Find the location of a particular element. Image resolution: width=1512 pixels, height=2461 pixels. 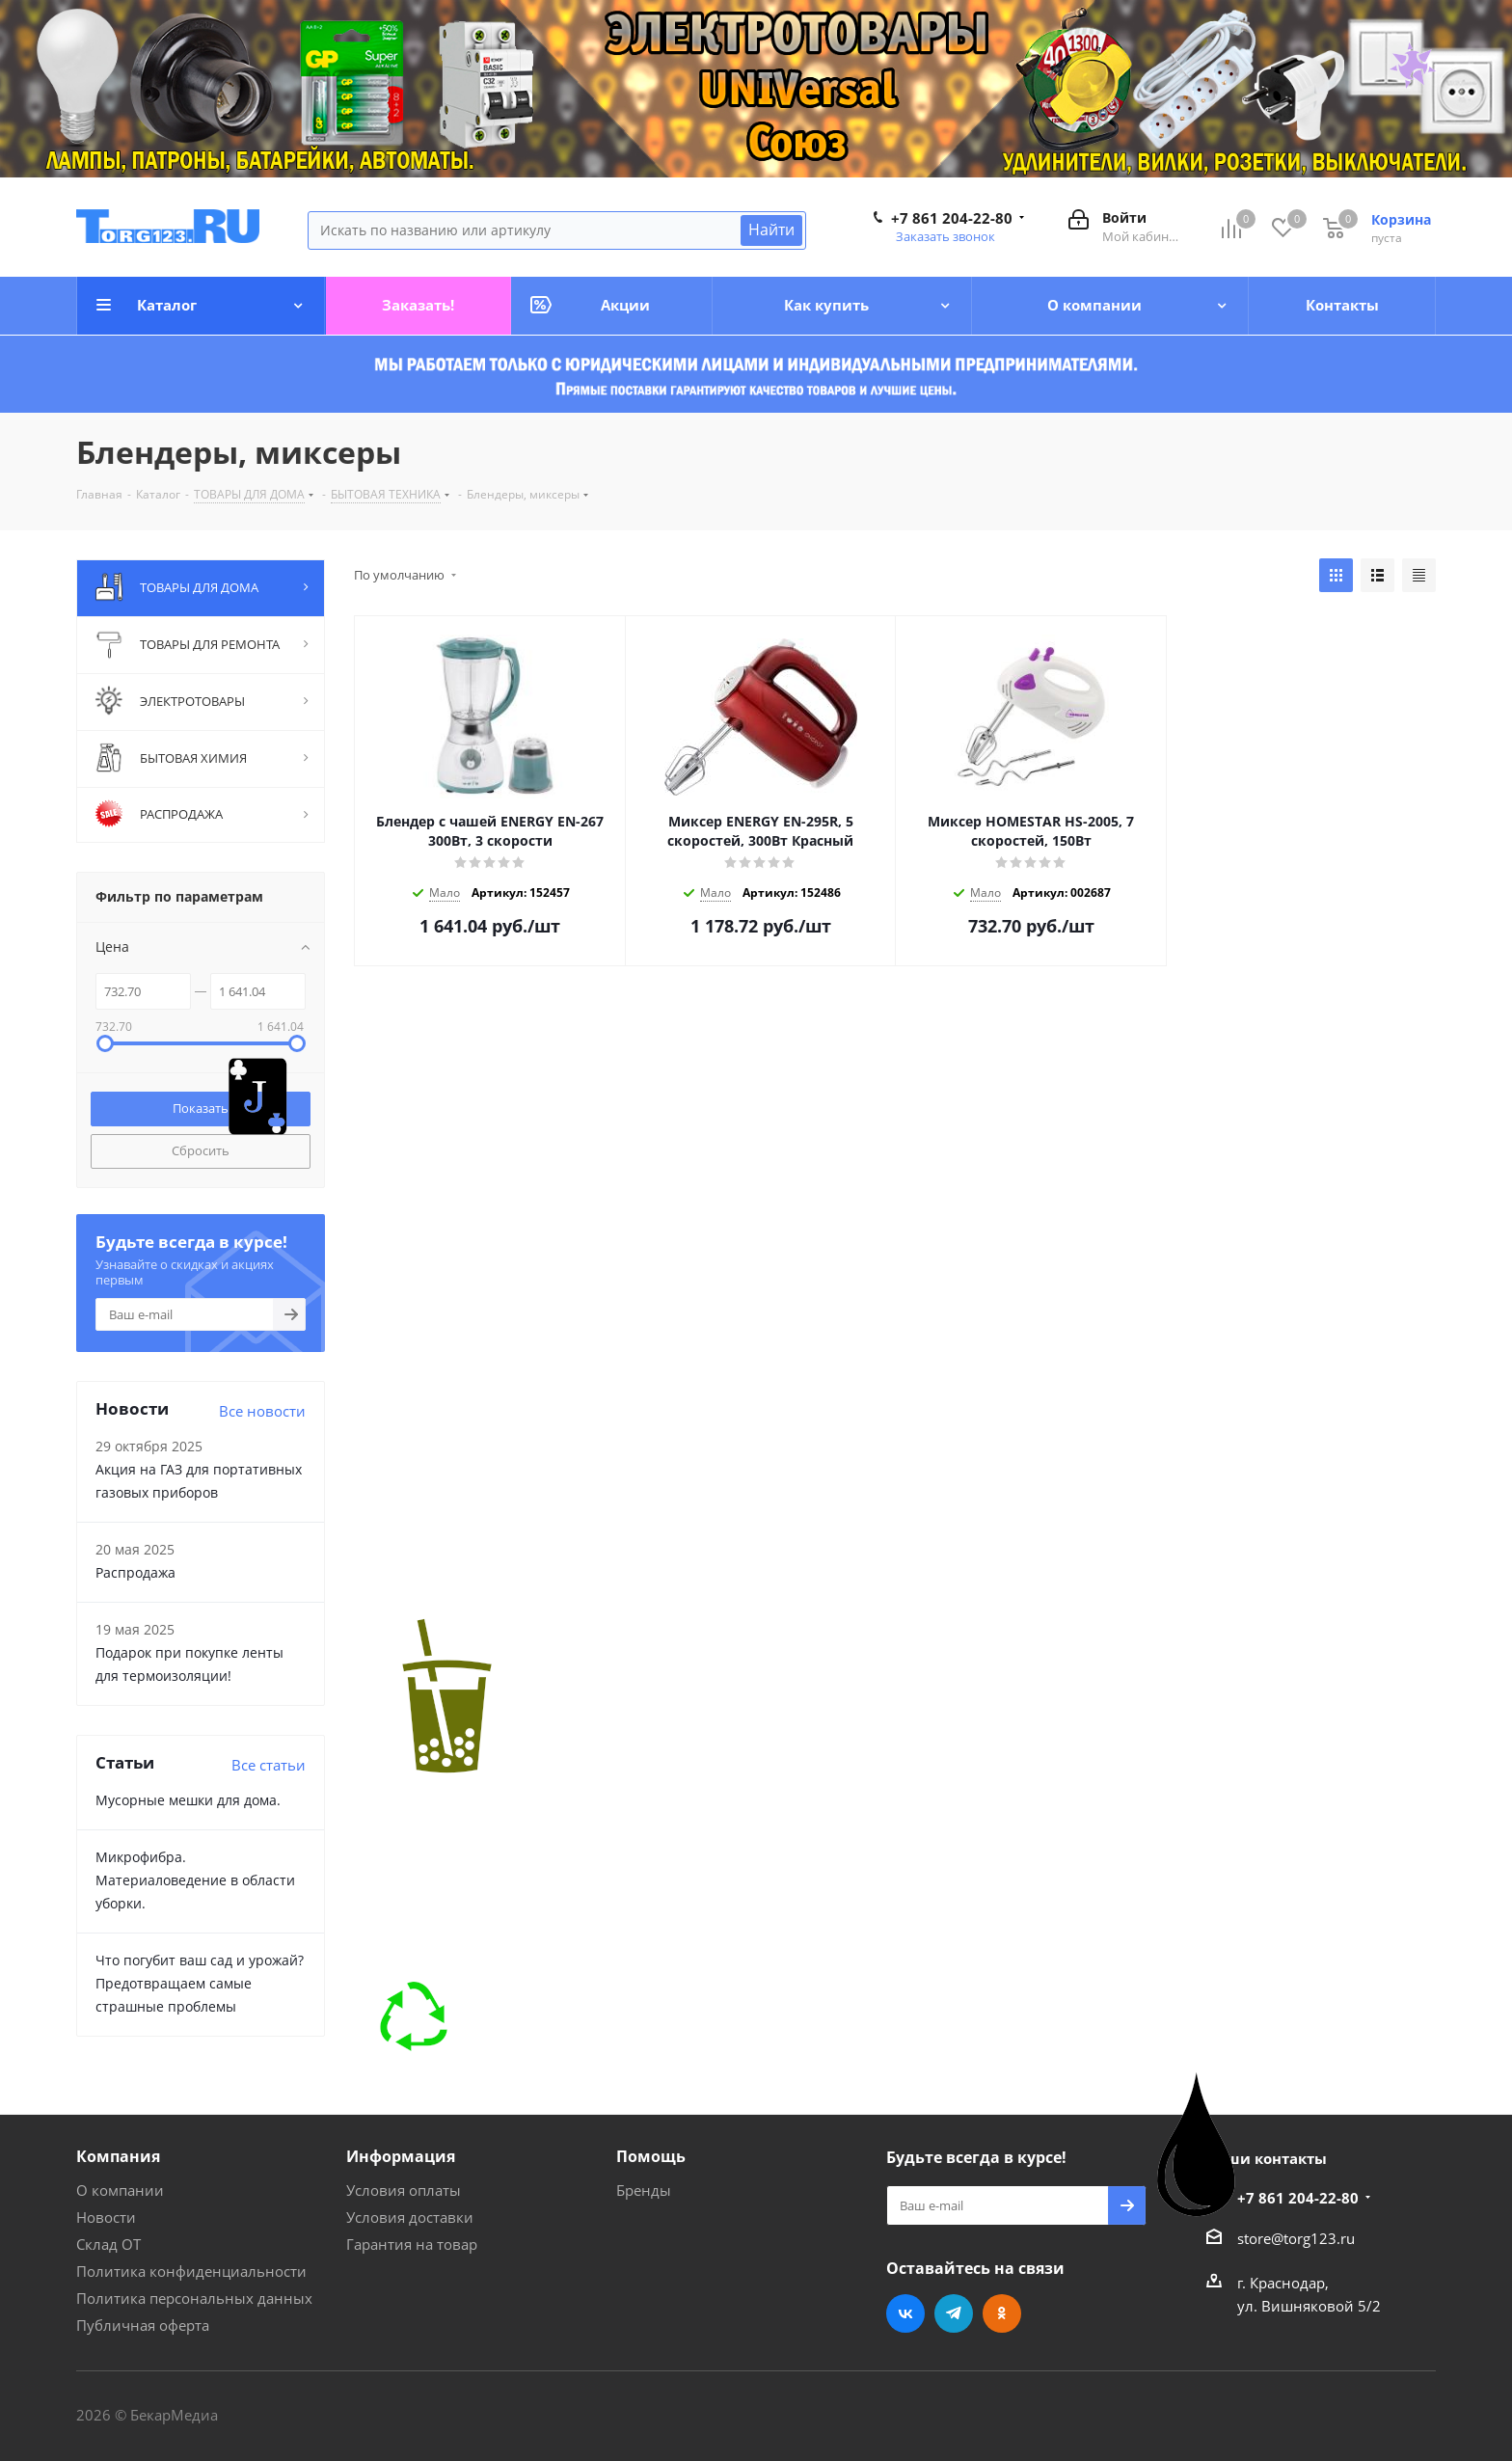

indicates water or liquid-related feature is located at coordinates (1194, 2144).